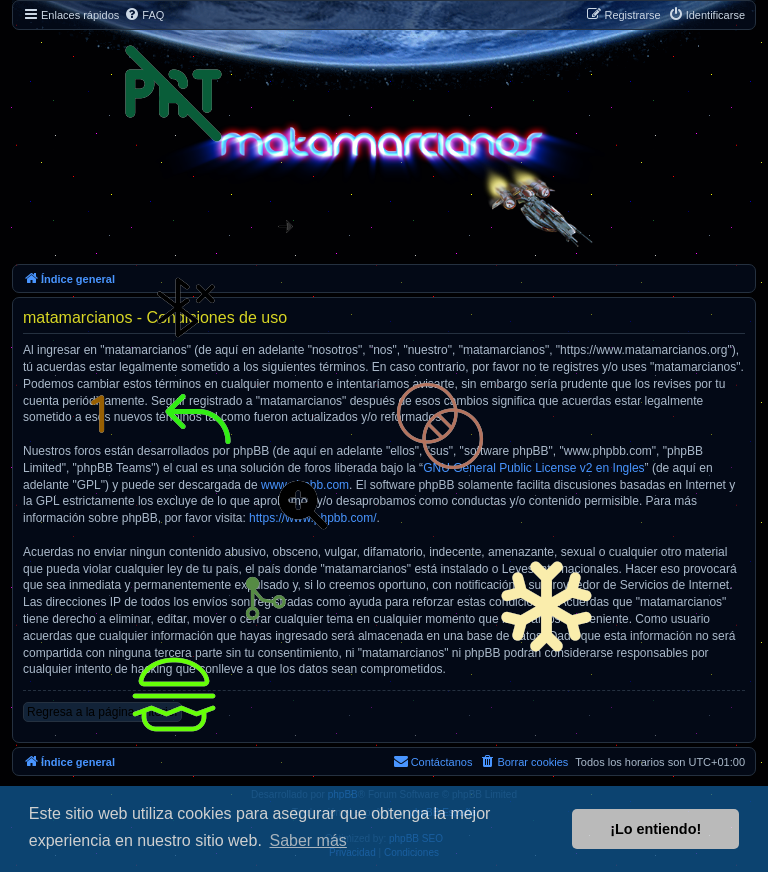  I want to click on indicates first place or top ranking, so click(100, 414).